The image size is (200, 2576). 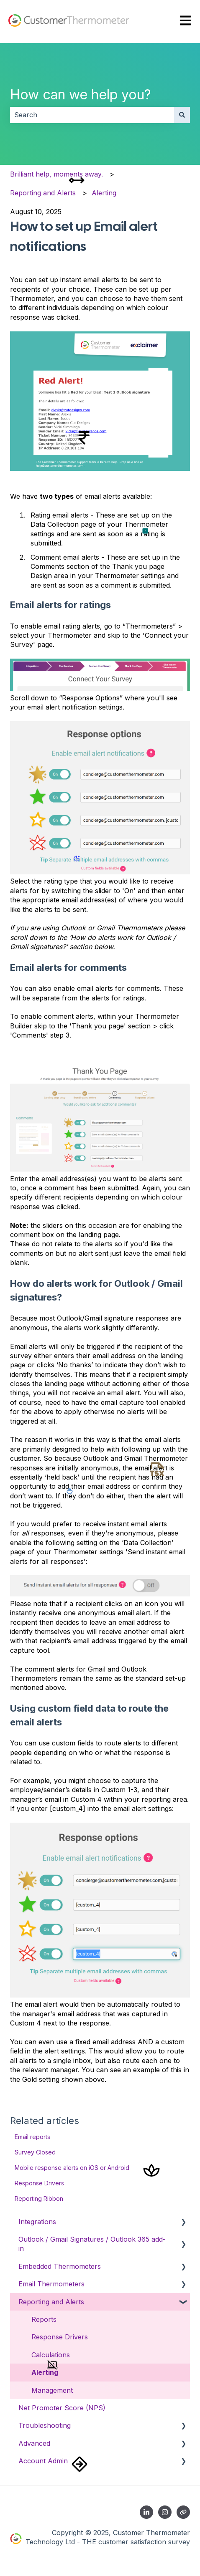 I want to click on get directions or navigation guidance, so click(x=79, y=2464).